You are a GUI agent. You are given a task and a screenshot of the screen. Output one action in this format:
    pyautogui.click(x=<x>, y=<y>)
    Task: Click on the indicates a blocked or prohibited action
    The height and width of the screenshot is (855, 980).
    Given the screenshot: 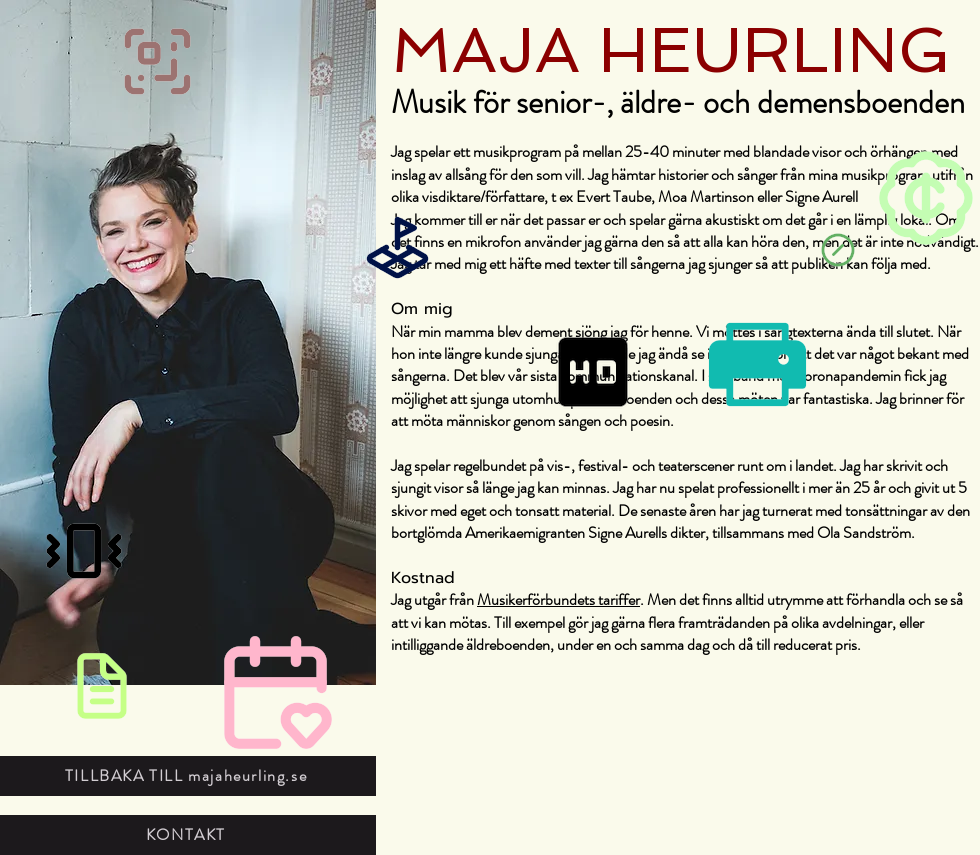 What is the action you would take?
    pyautogui.click(x=838, y=250)
    